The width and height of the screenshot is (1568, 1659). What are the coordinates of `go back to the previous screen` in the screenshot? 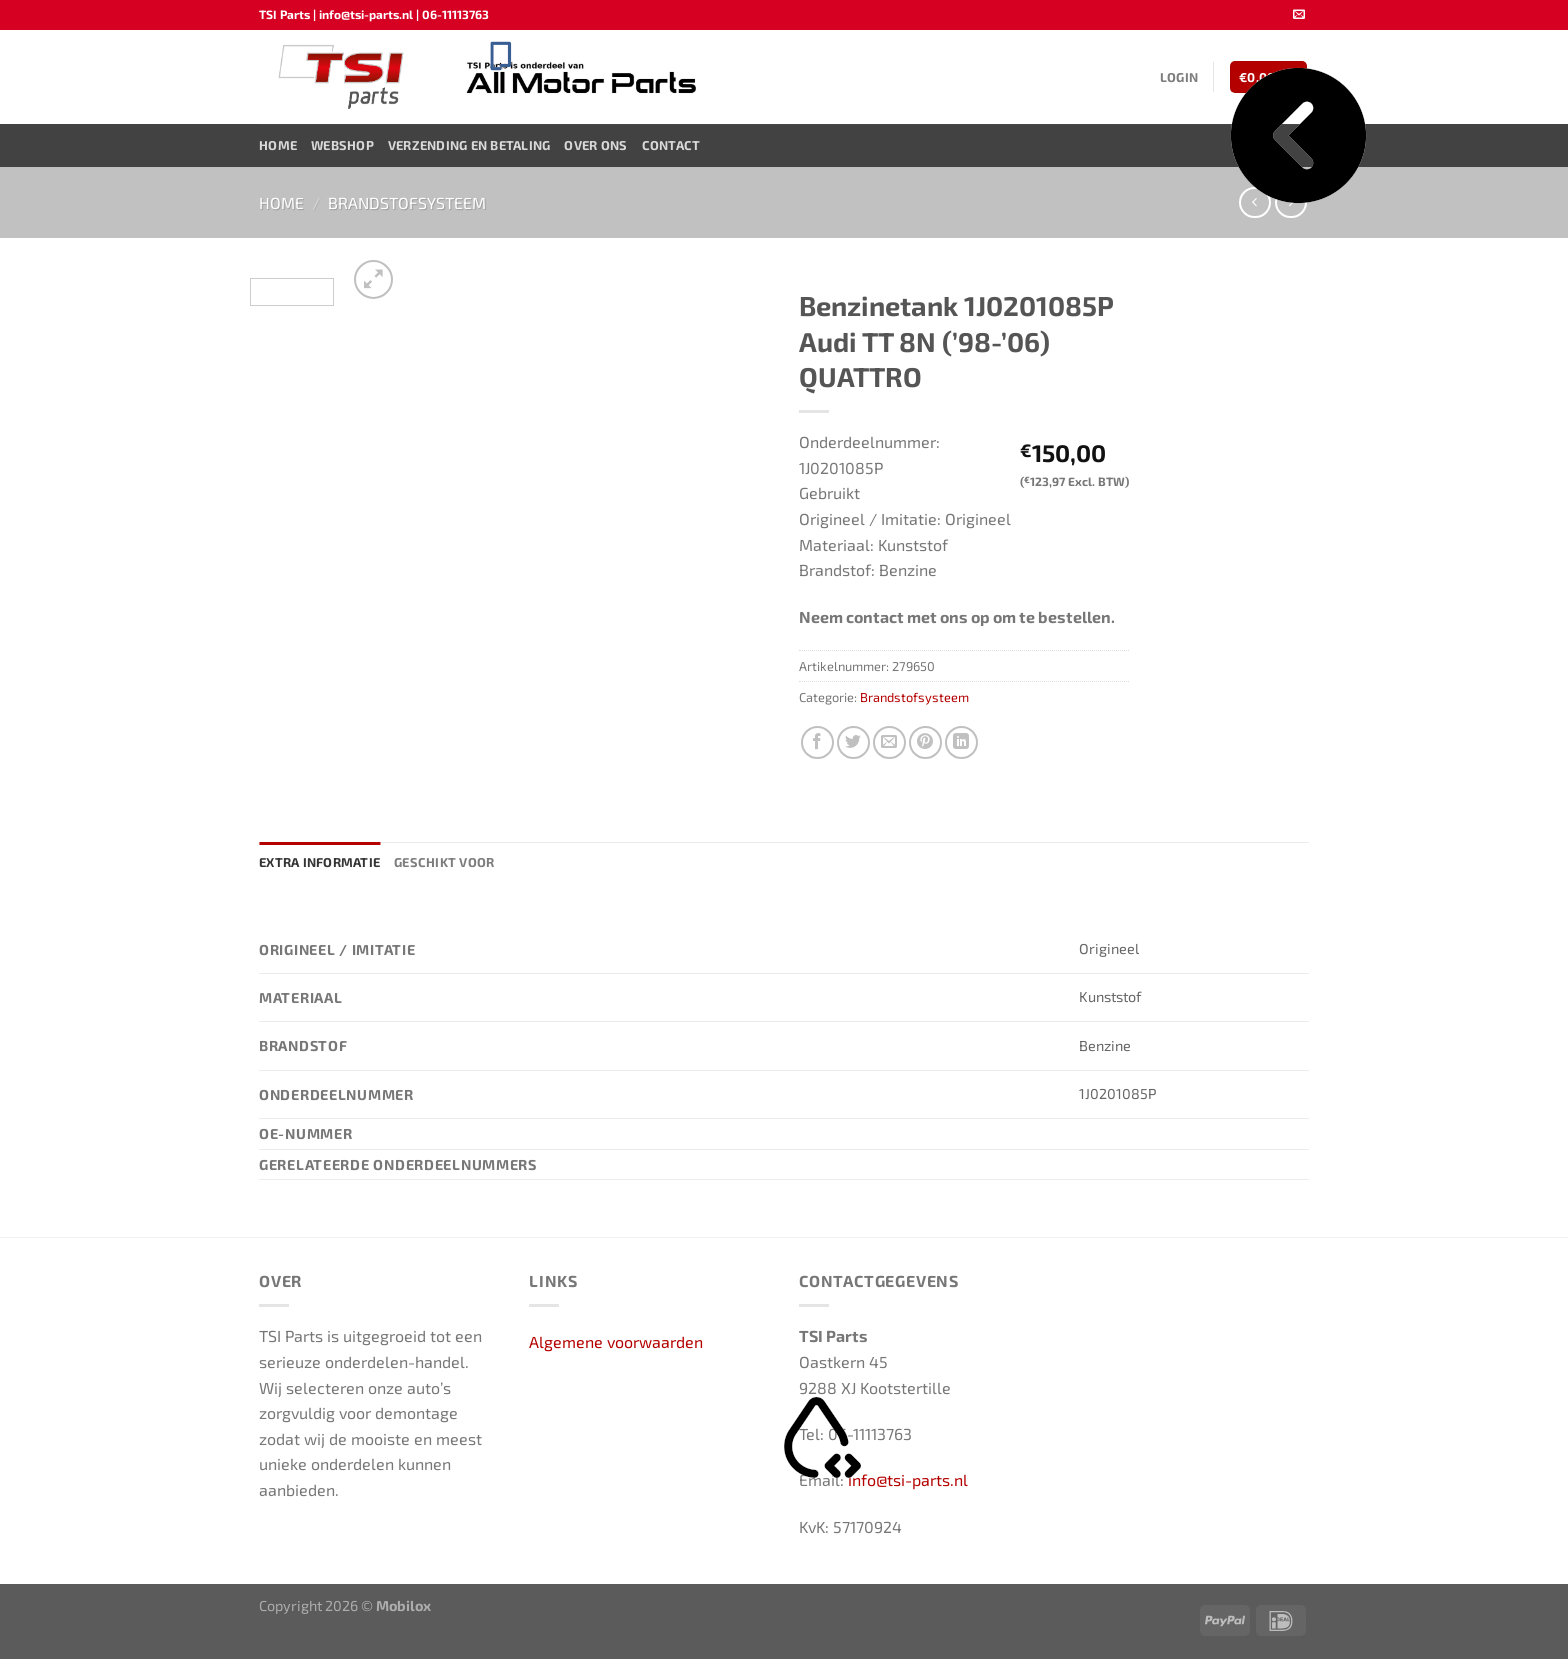 It's located at (1298, 135).